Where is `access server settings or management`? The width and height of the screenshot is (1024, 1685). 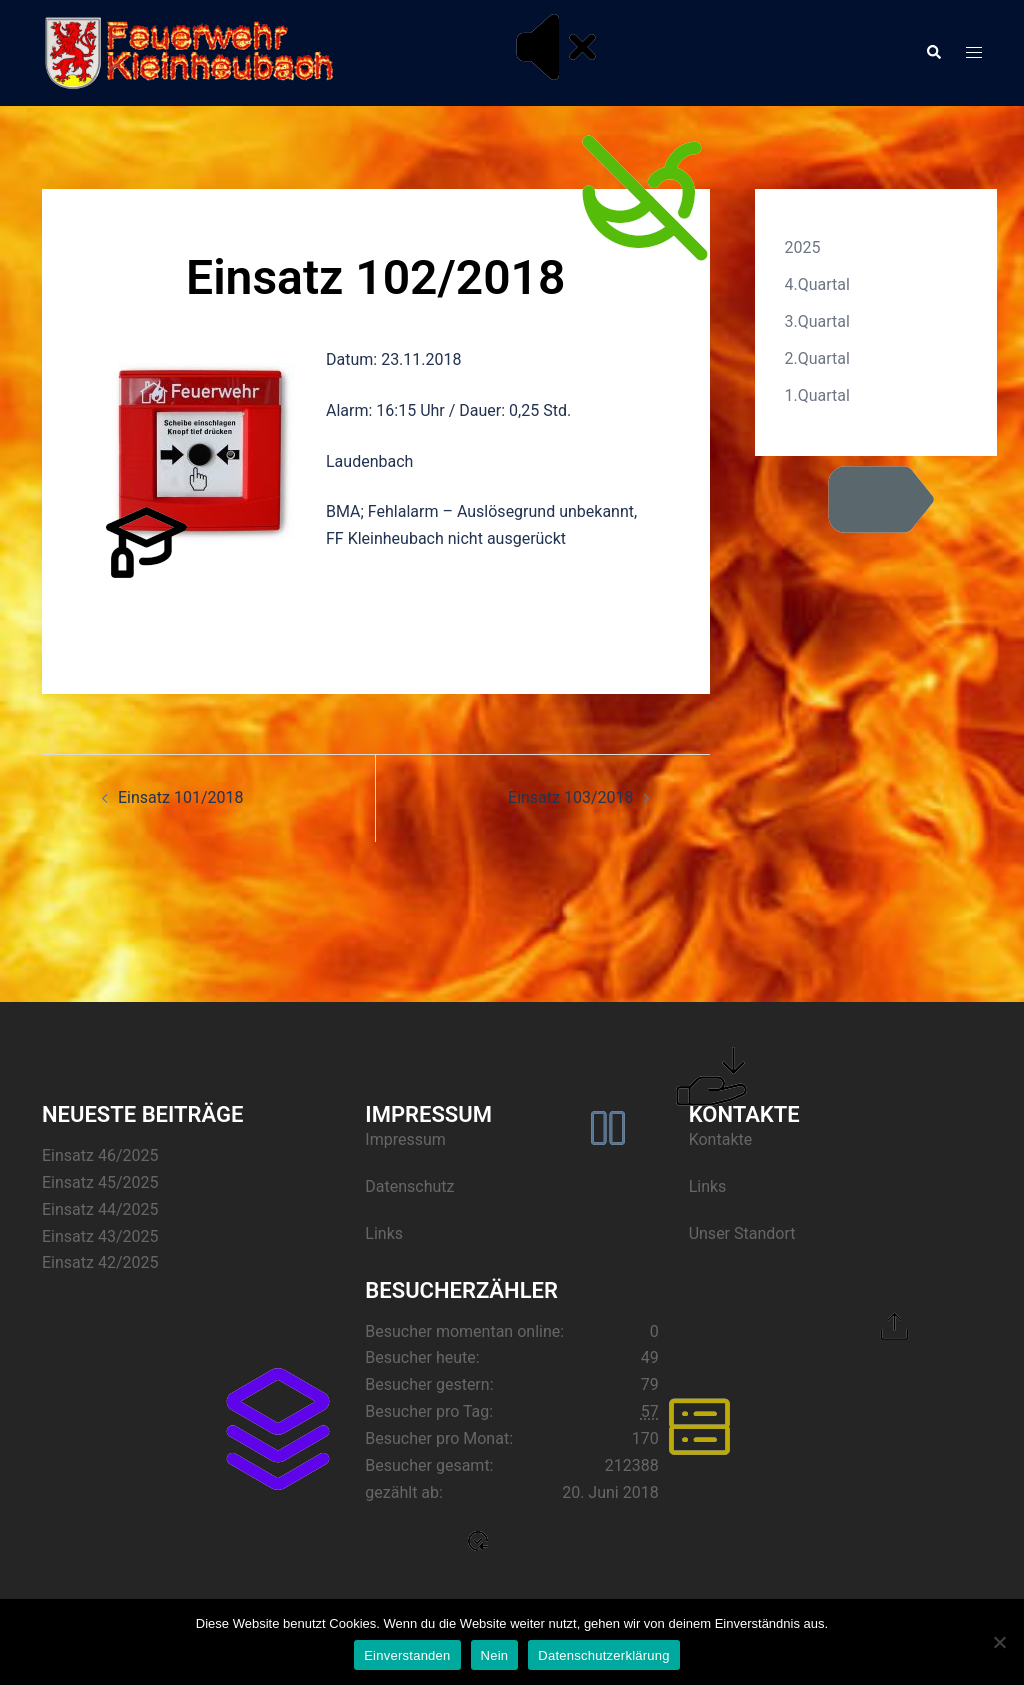 access server settings or management is located at coordinates (699, 1427).